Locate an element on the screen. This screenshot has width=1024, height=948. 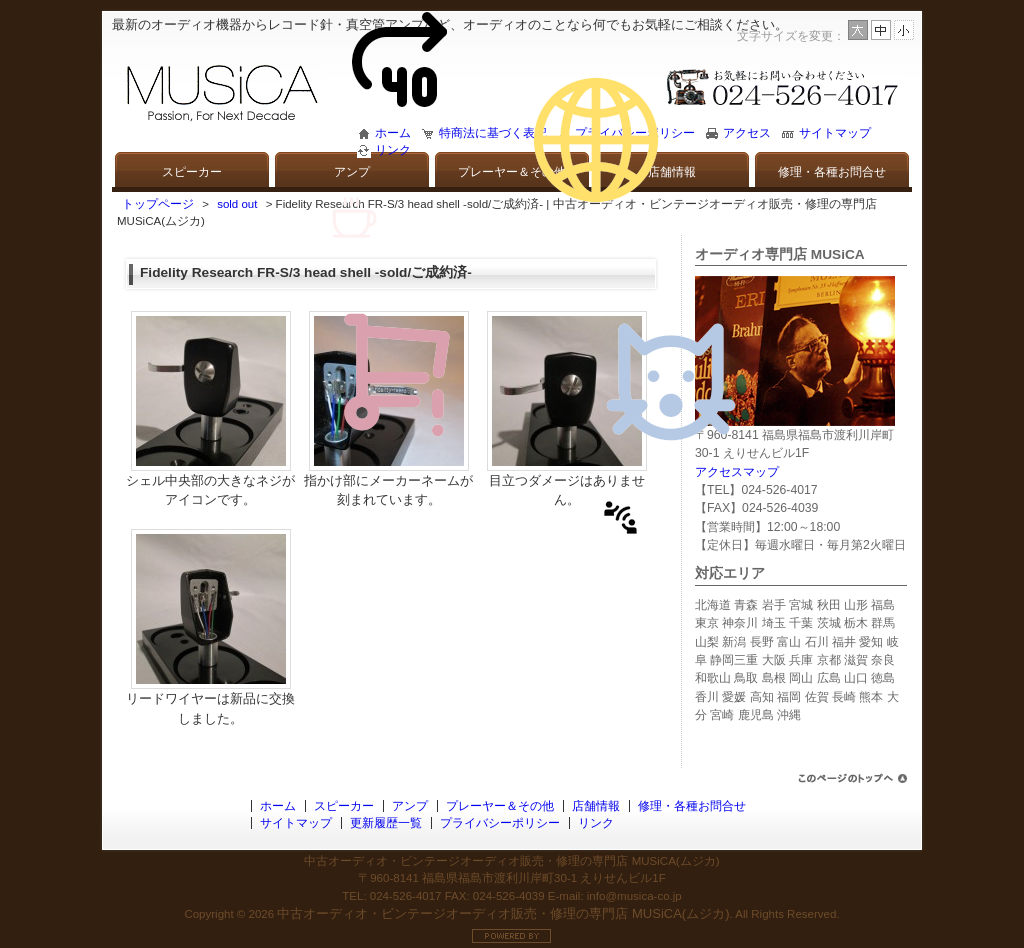
find nearby coffee shops is located at coordinates (353, 219).